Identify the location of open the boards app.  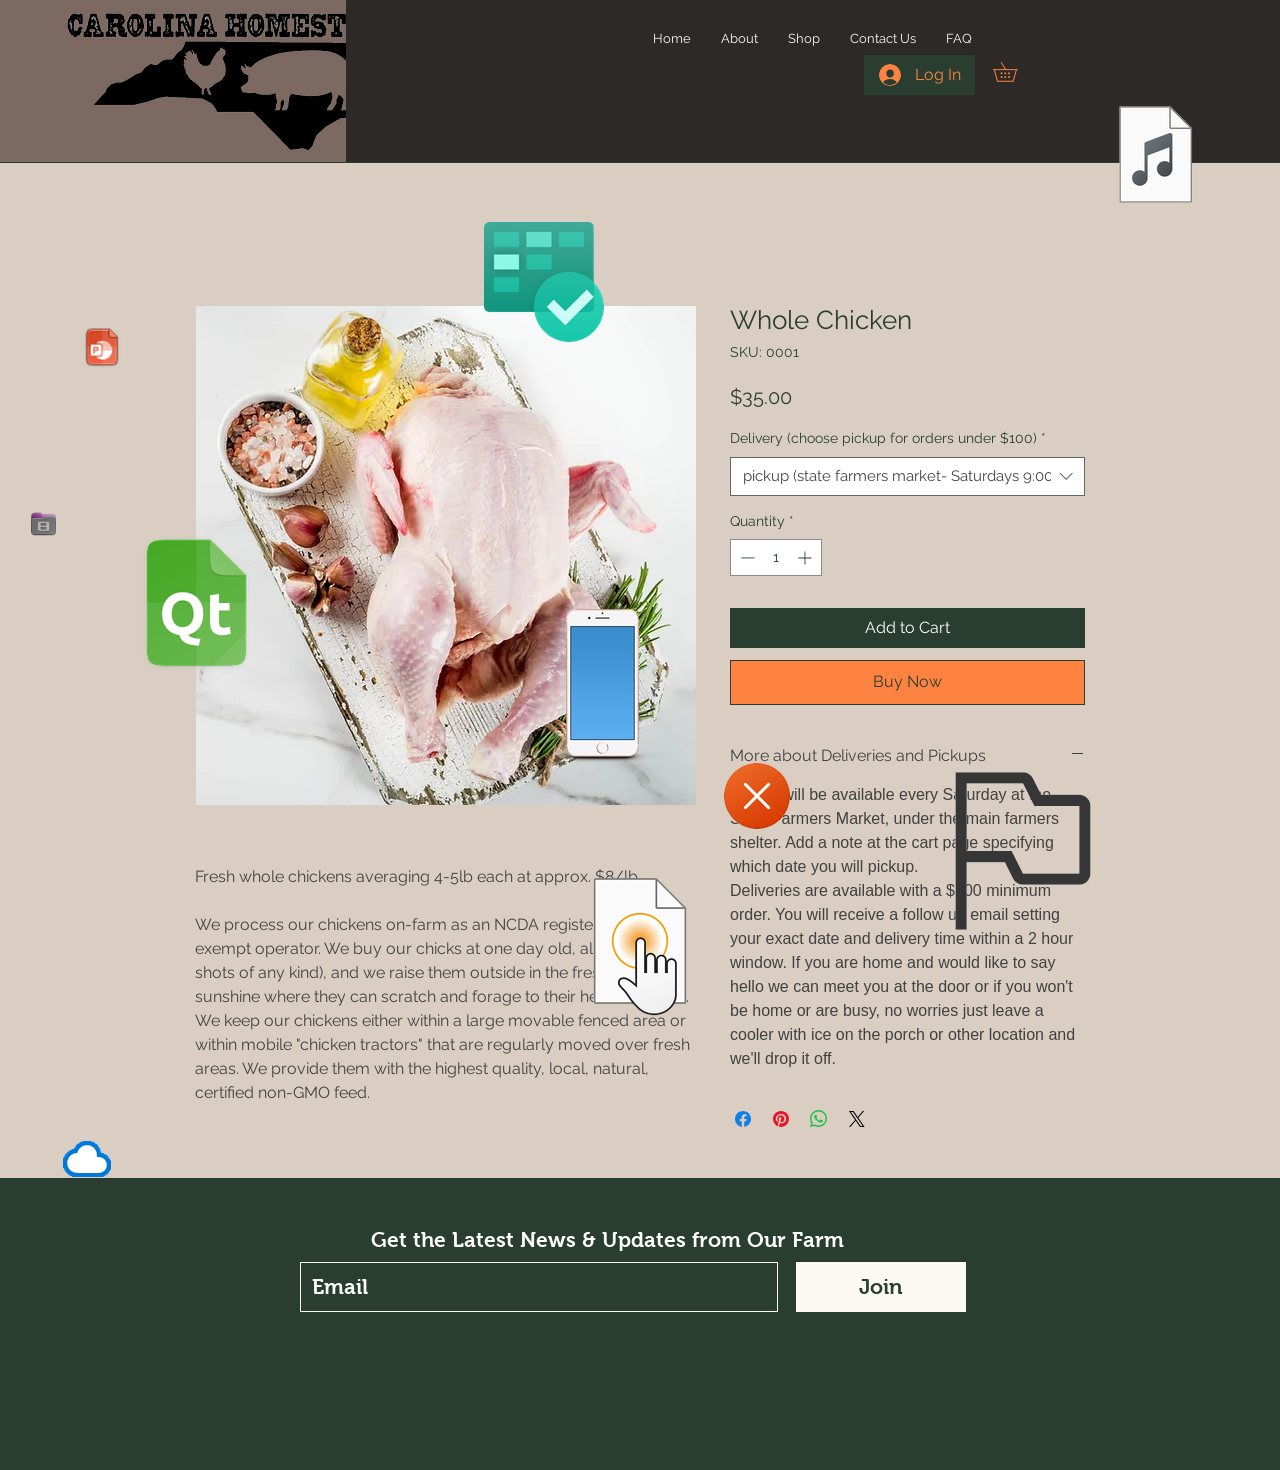
(544, 282).